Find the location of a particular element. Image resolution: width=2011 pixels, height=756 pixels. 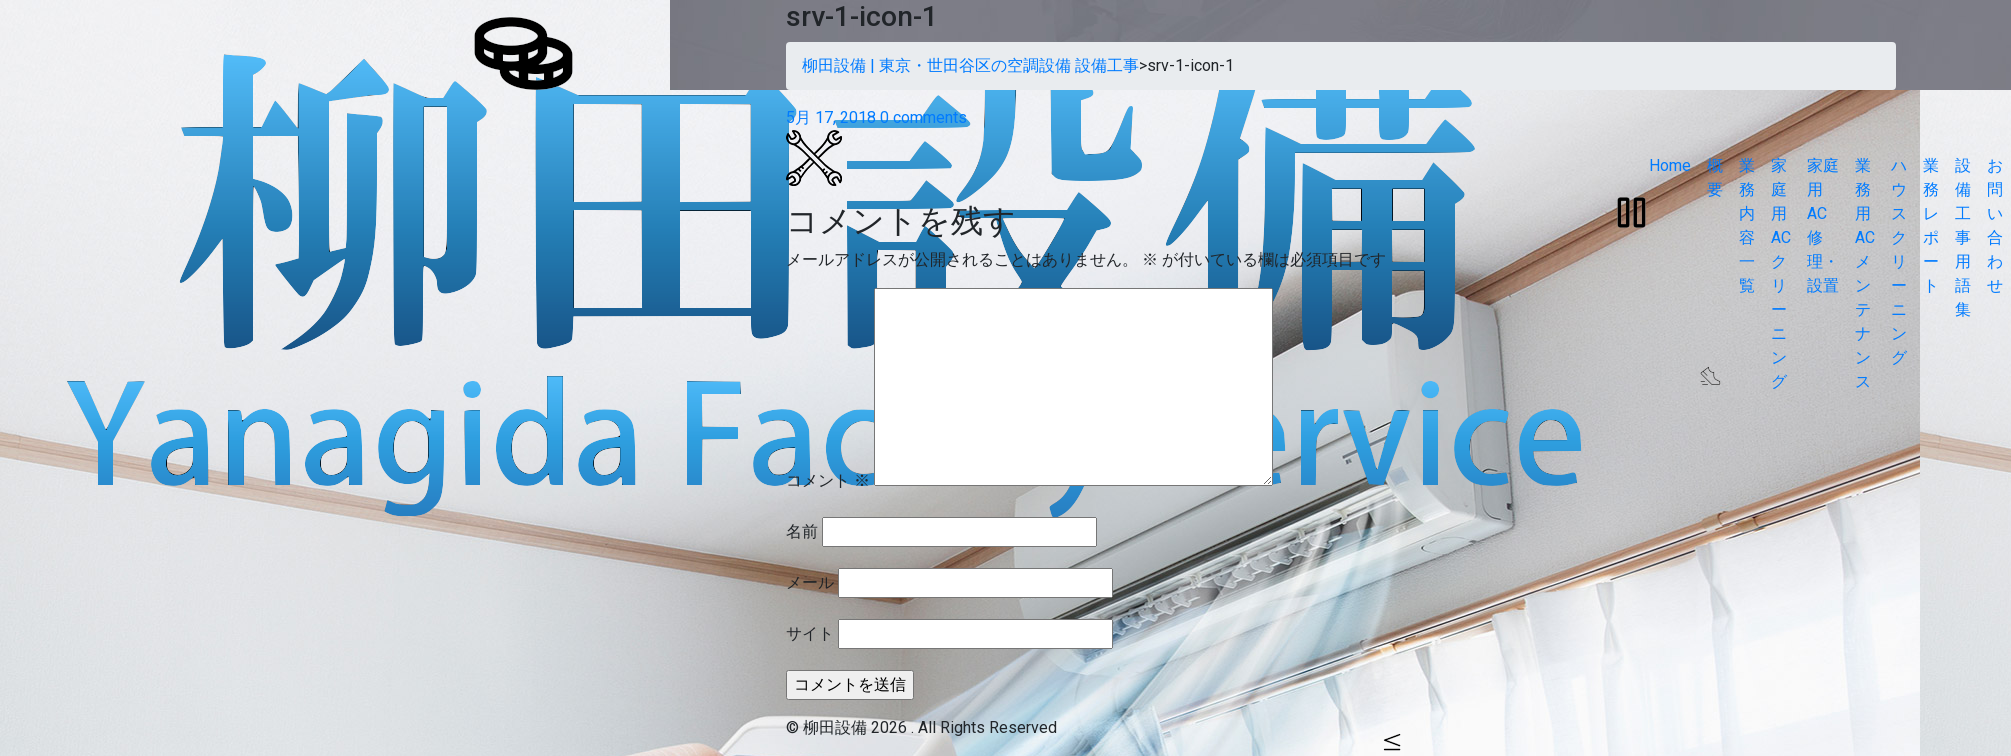

pause media playback is located at coordinates (1631, 212).